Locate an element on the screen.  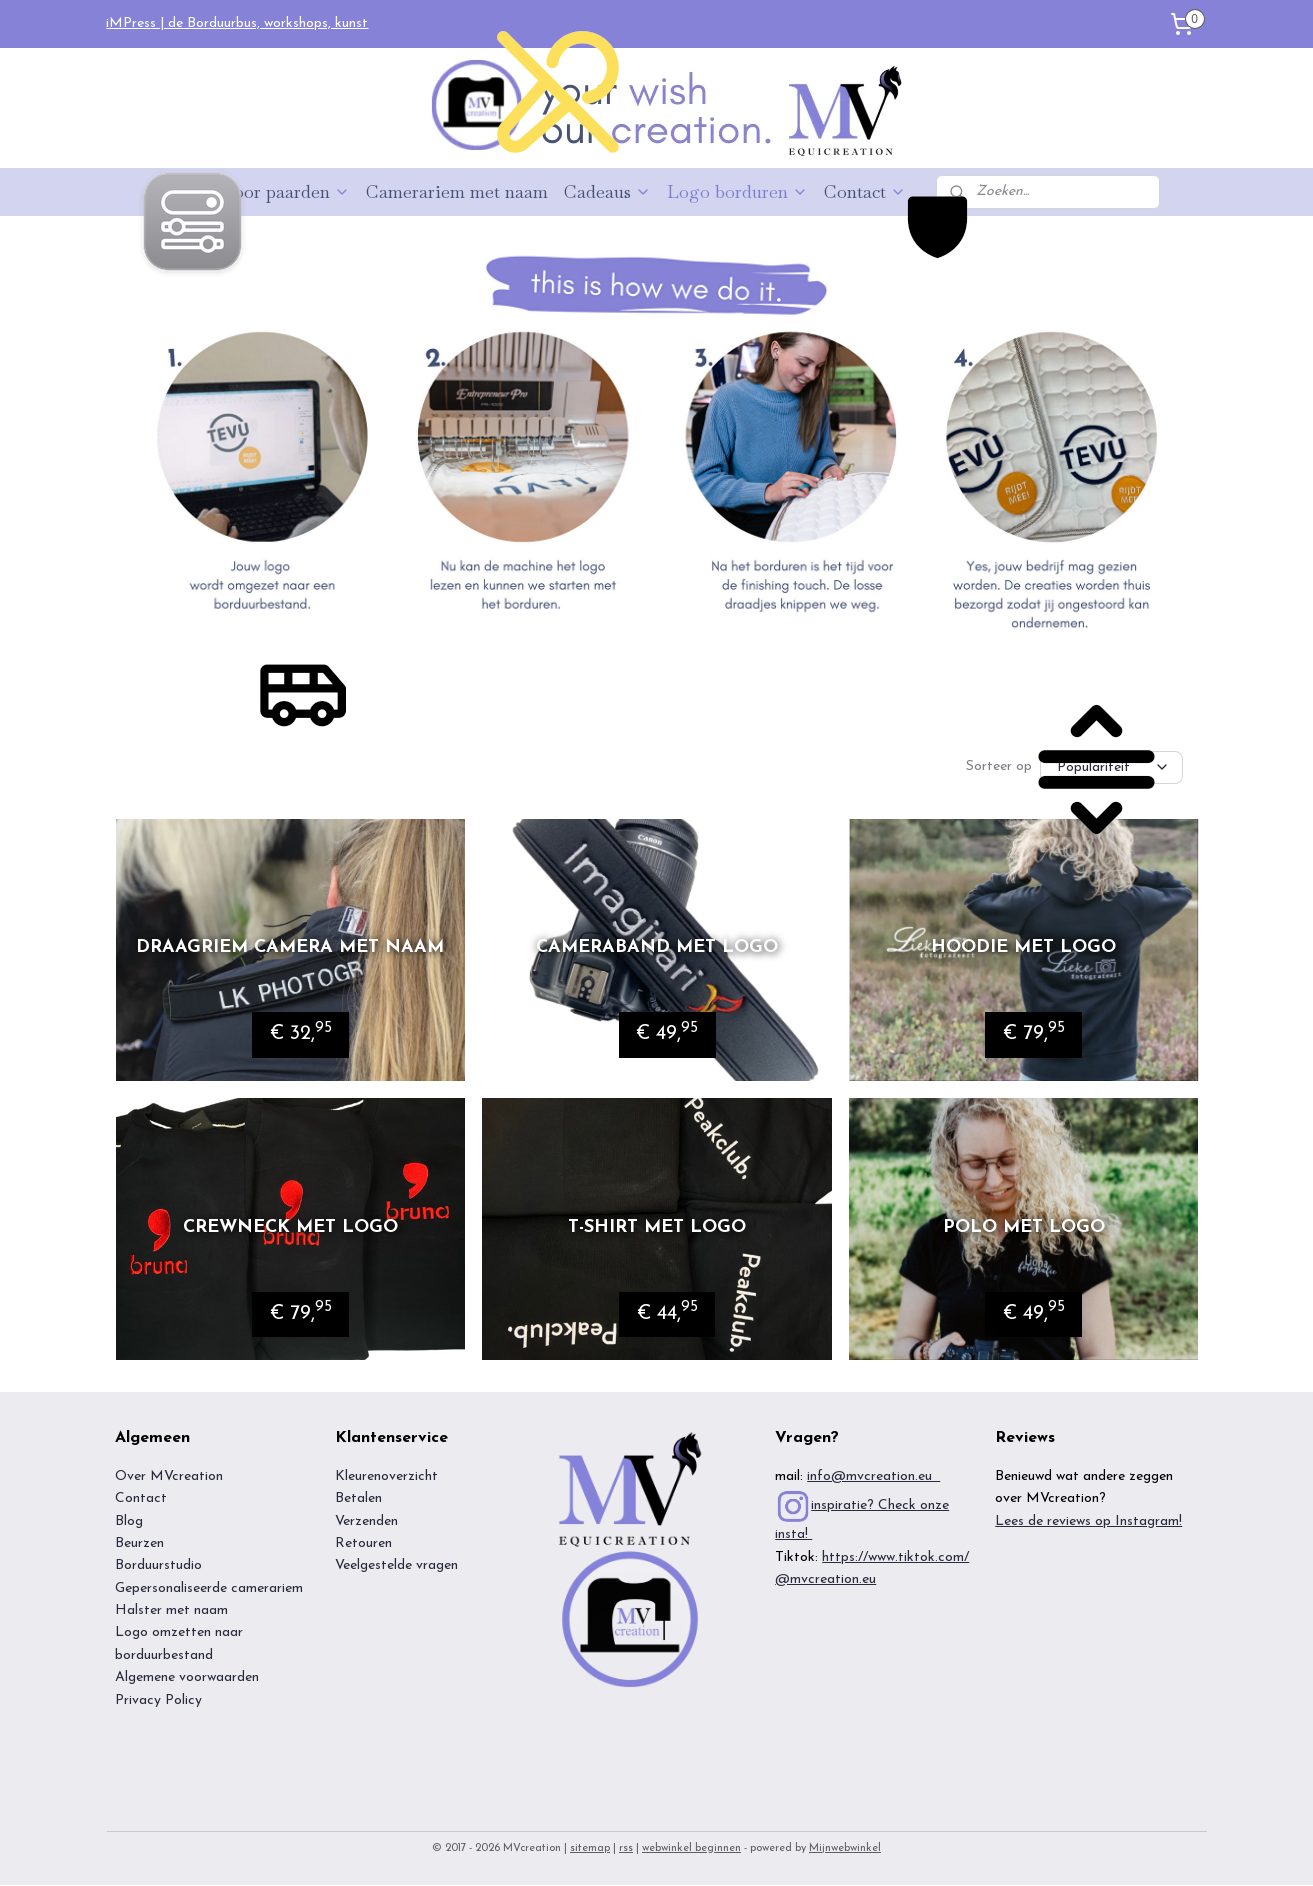
reorder menu items or list elements is located at coordinates (1096, 769).